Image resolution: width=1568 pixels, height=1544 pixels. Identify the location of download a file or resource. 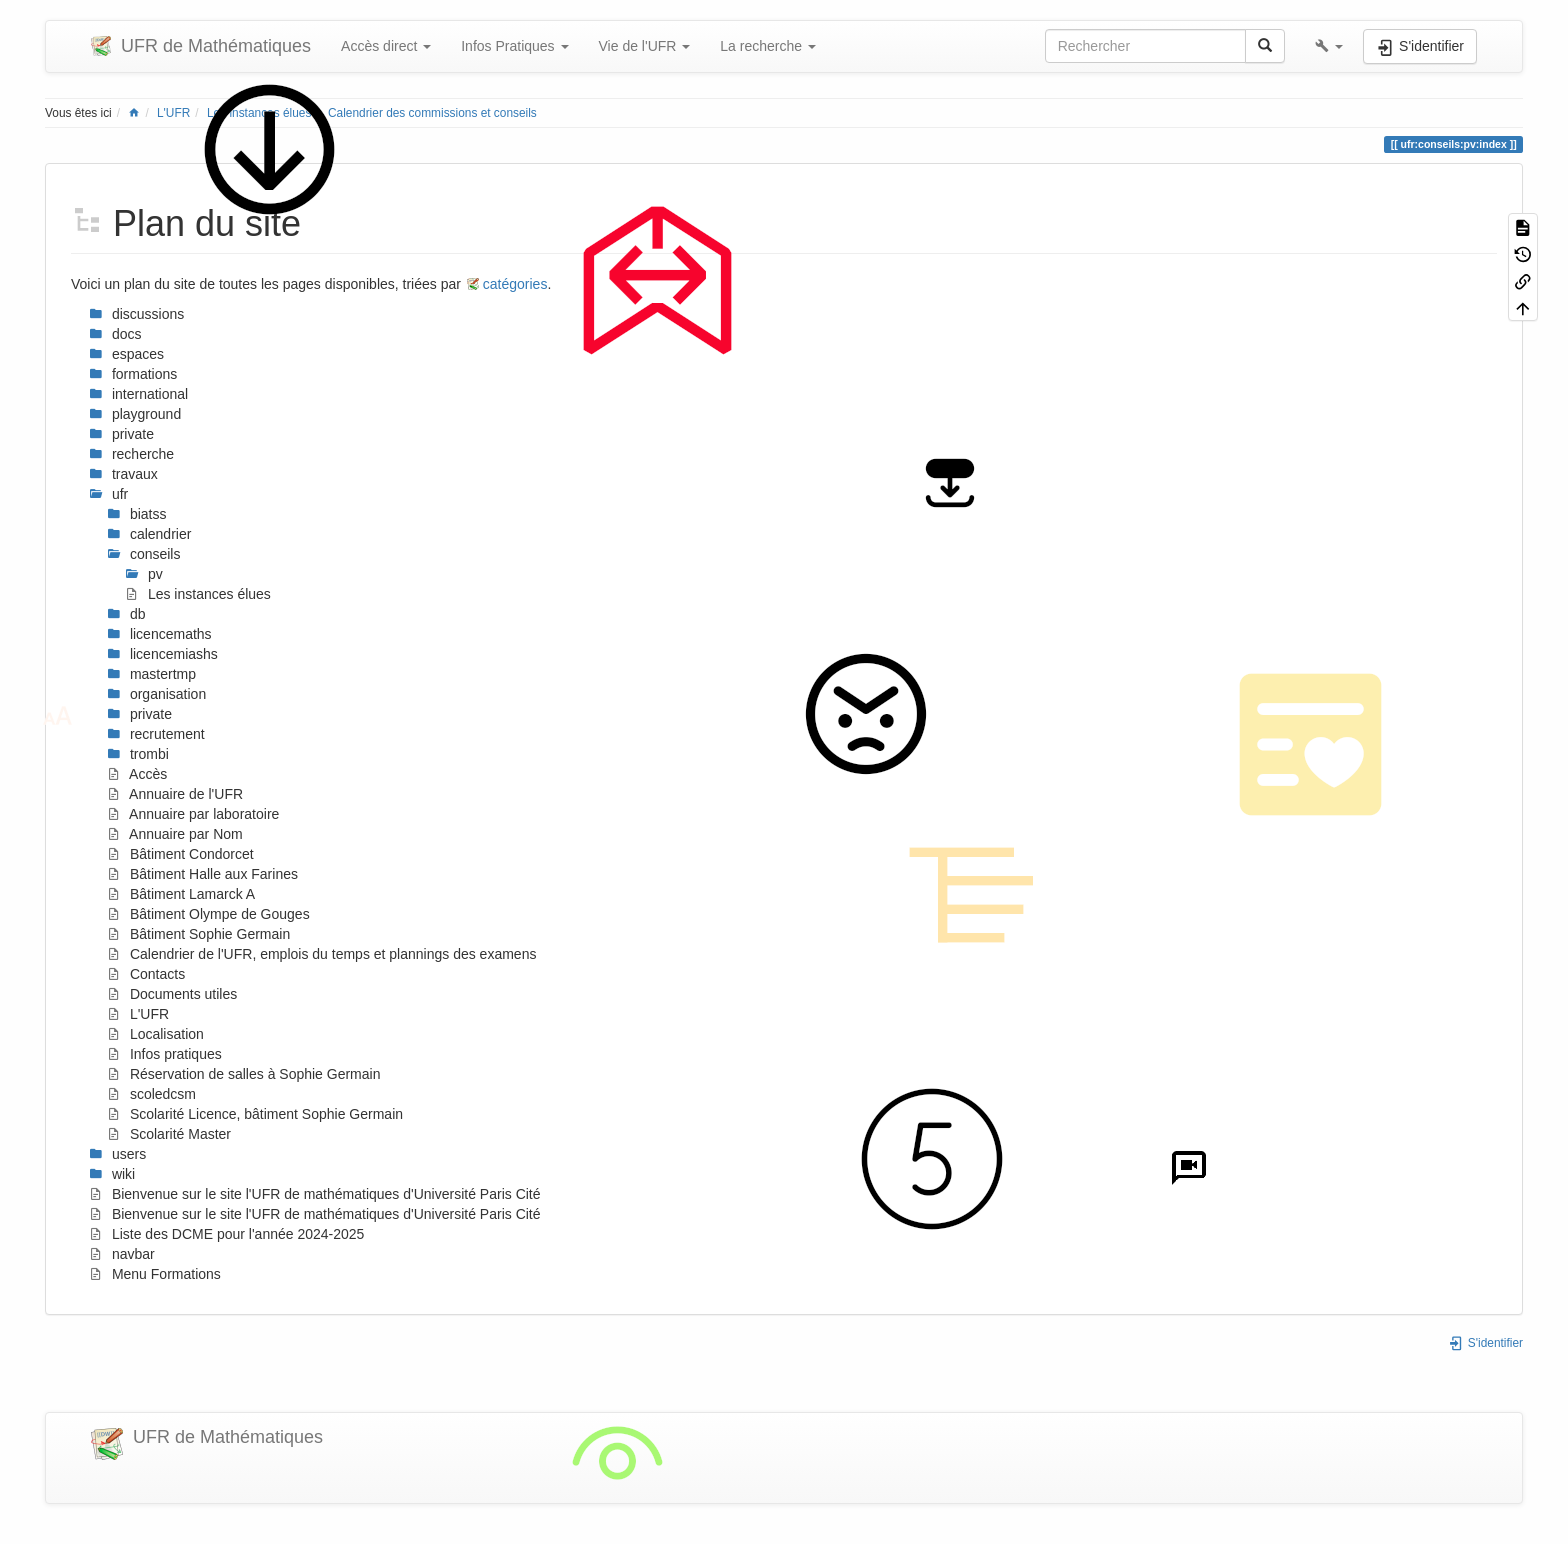
(269, 149).